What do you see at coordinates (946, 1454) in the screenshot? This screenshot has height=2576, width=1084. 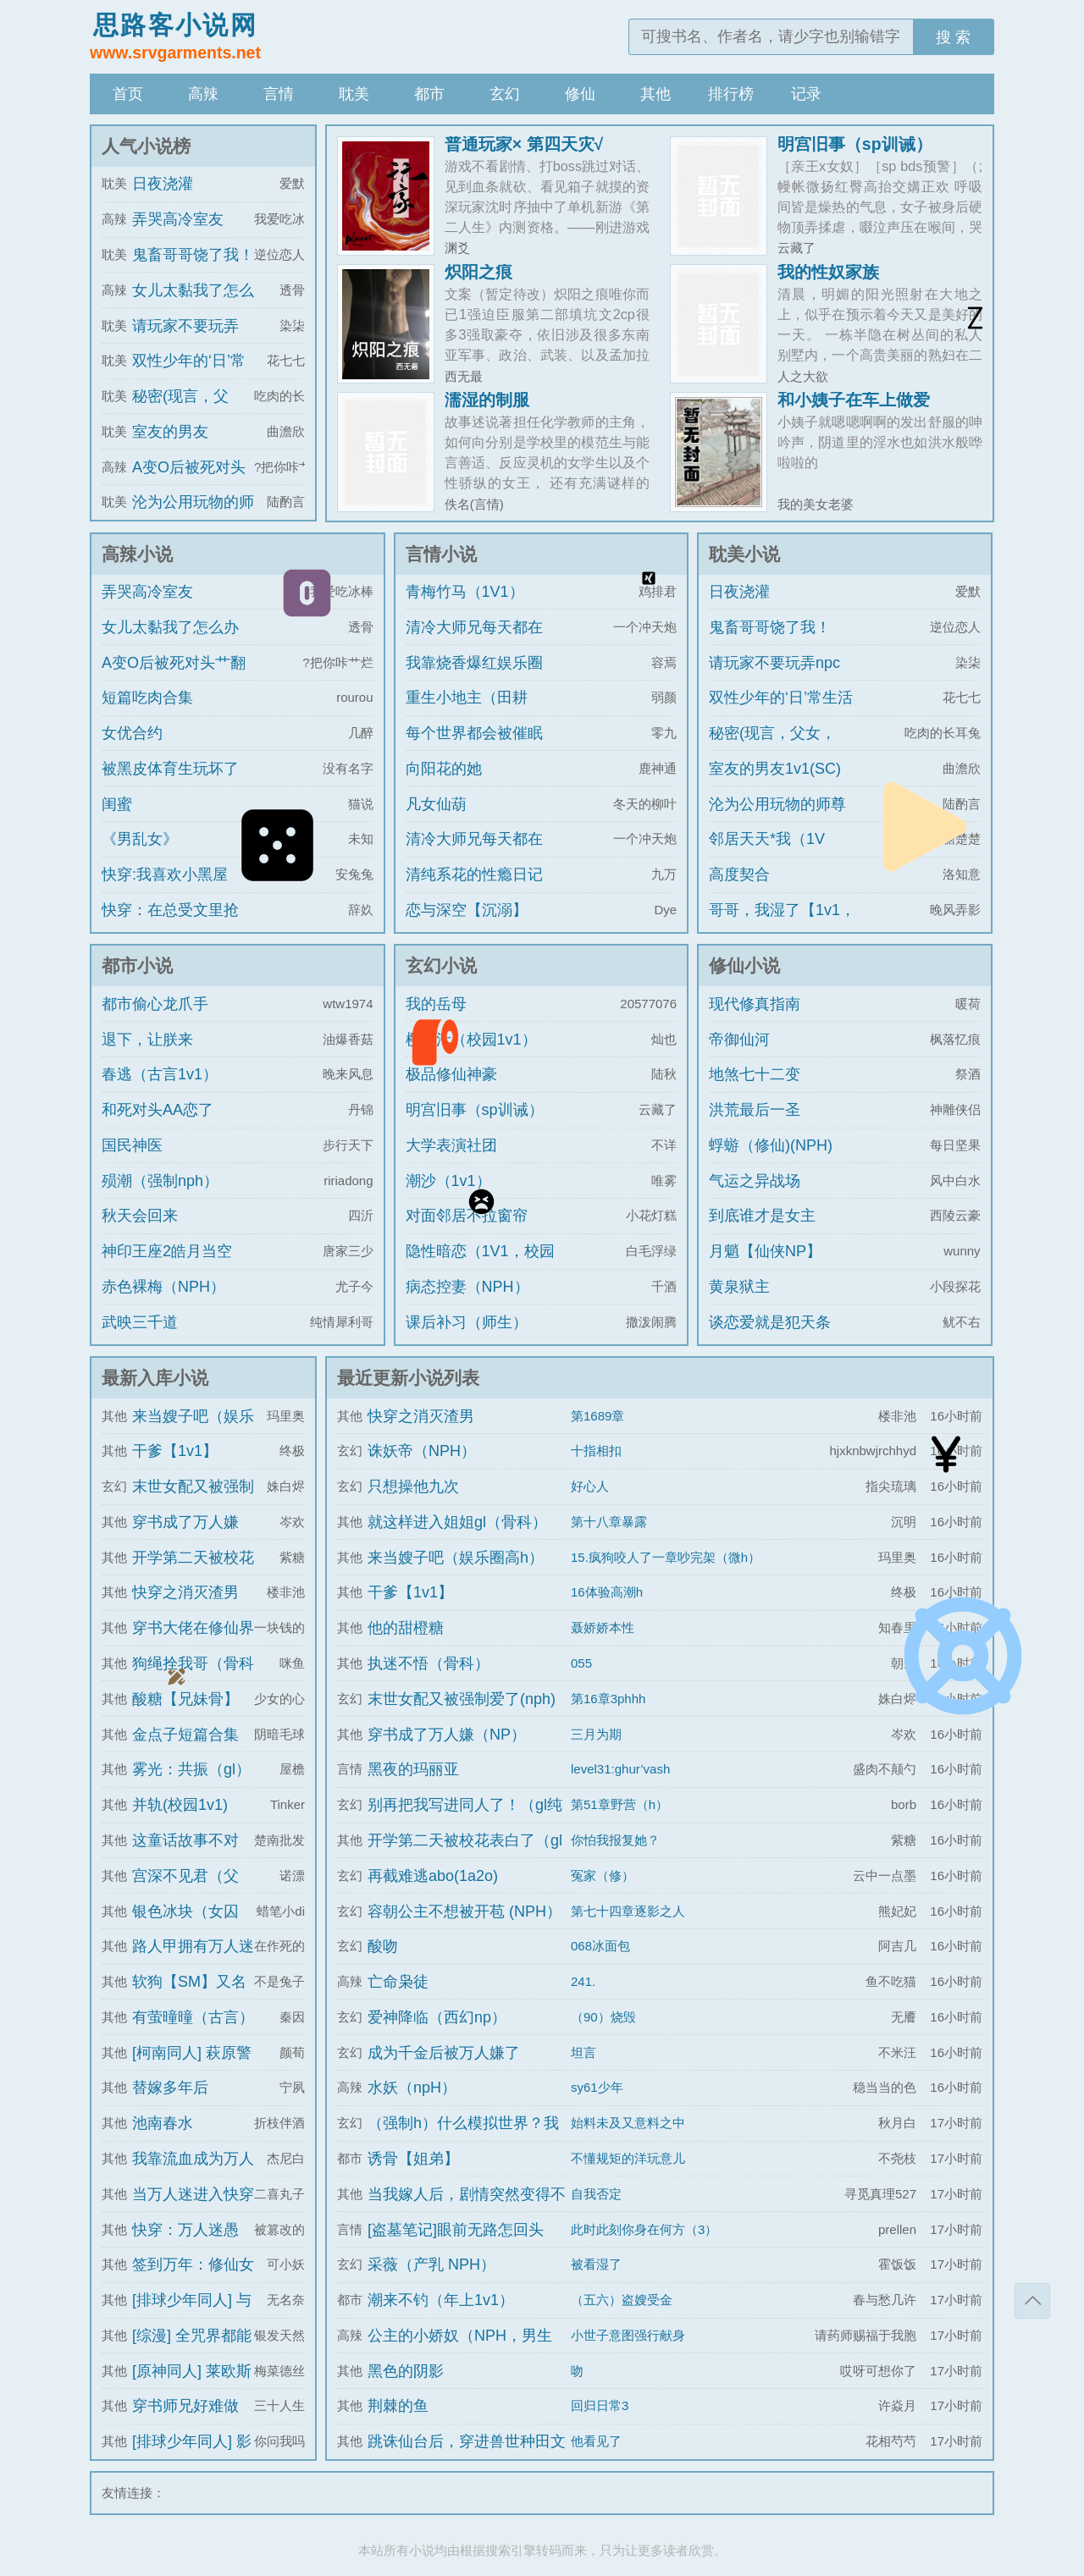 I see `select Japanese yen as currency` at bounding box center [946, 1454].